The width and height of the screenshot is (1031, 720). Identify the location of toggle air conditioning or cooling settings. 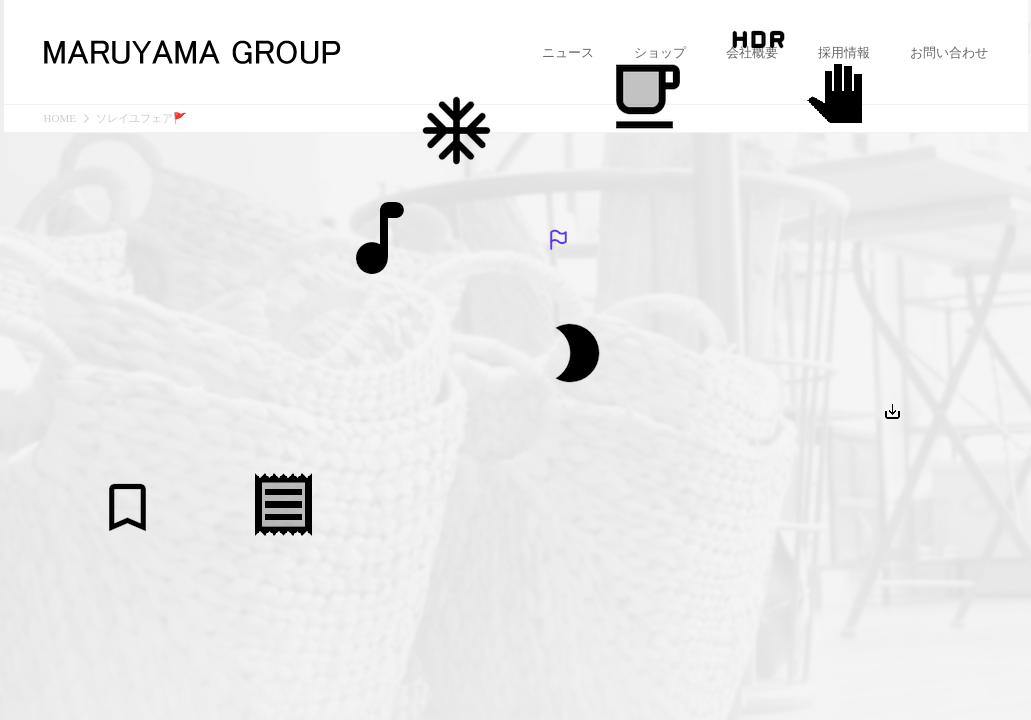
(456, 130).